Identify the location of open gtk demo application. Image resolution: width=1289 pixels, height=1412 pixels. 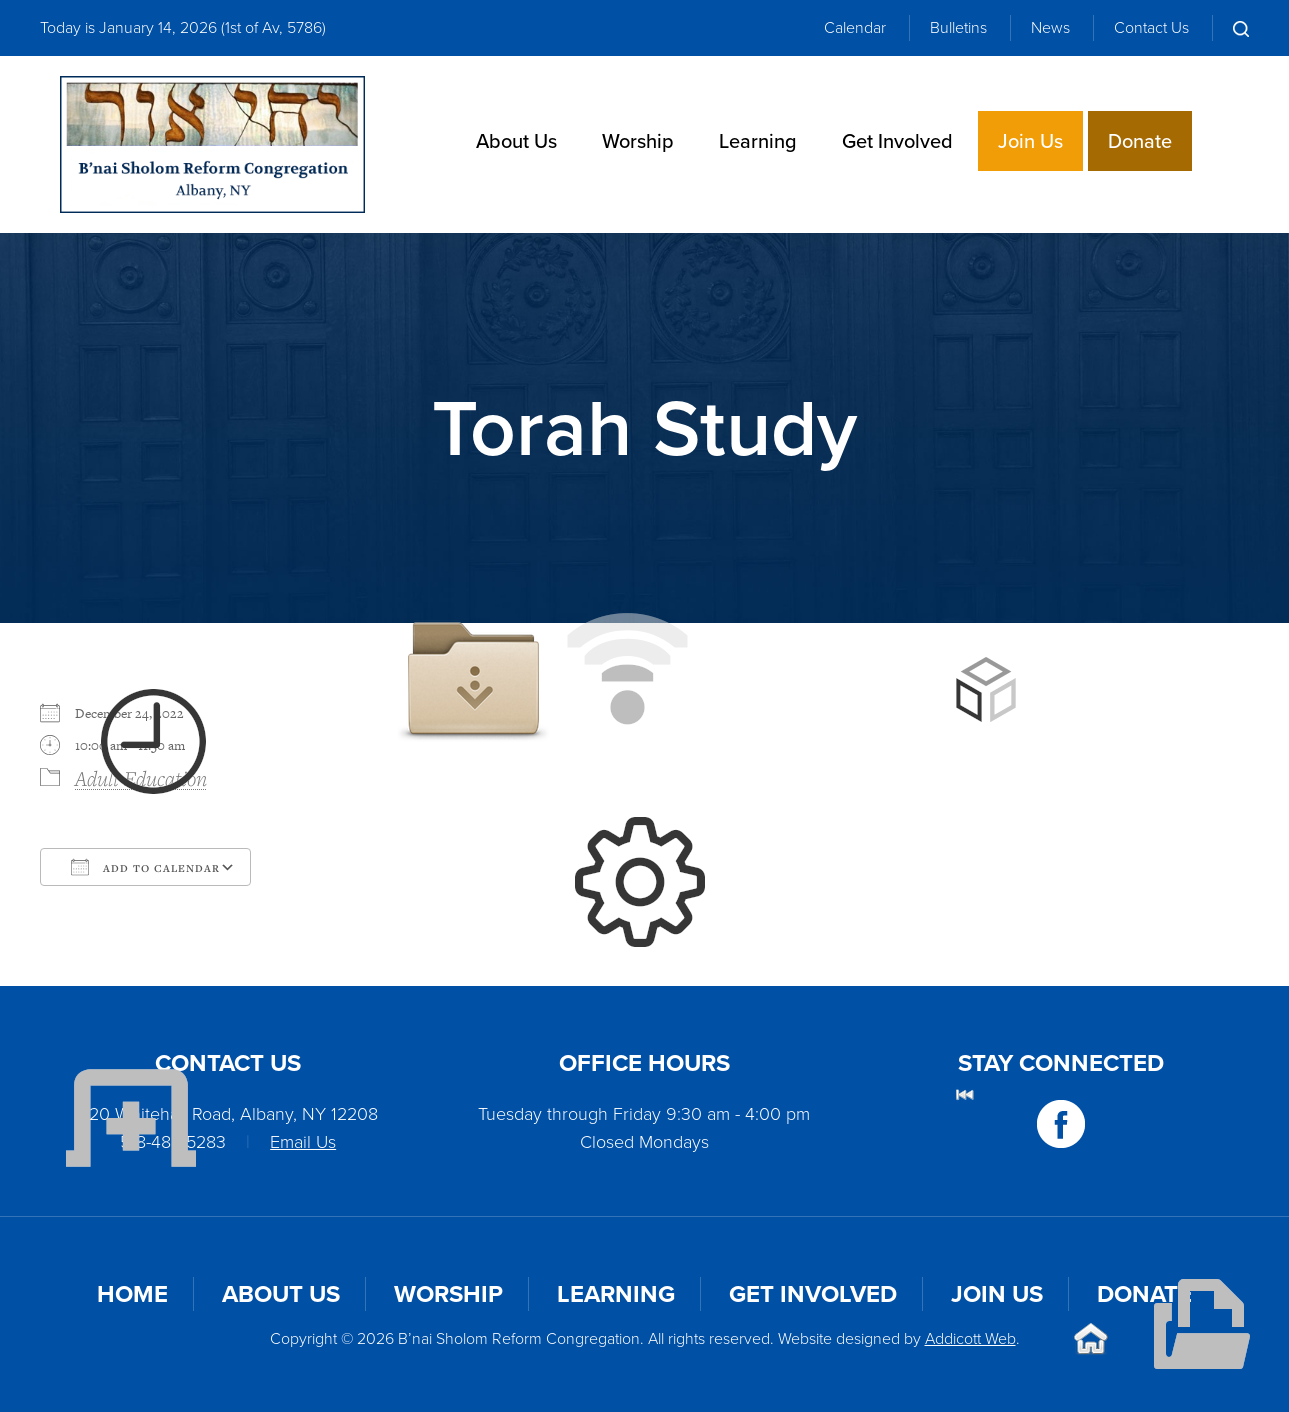
(986, 691).